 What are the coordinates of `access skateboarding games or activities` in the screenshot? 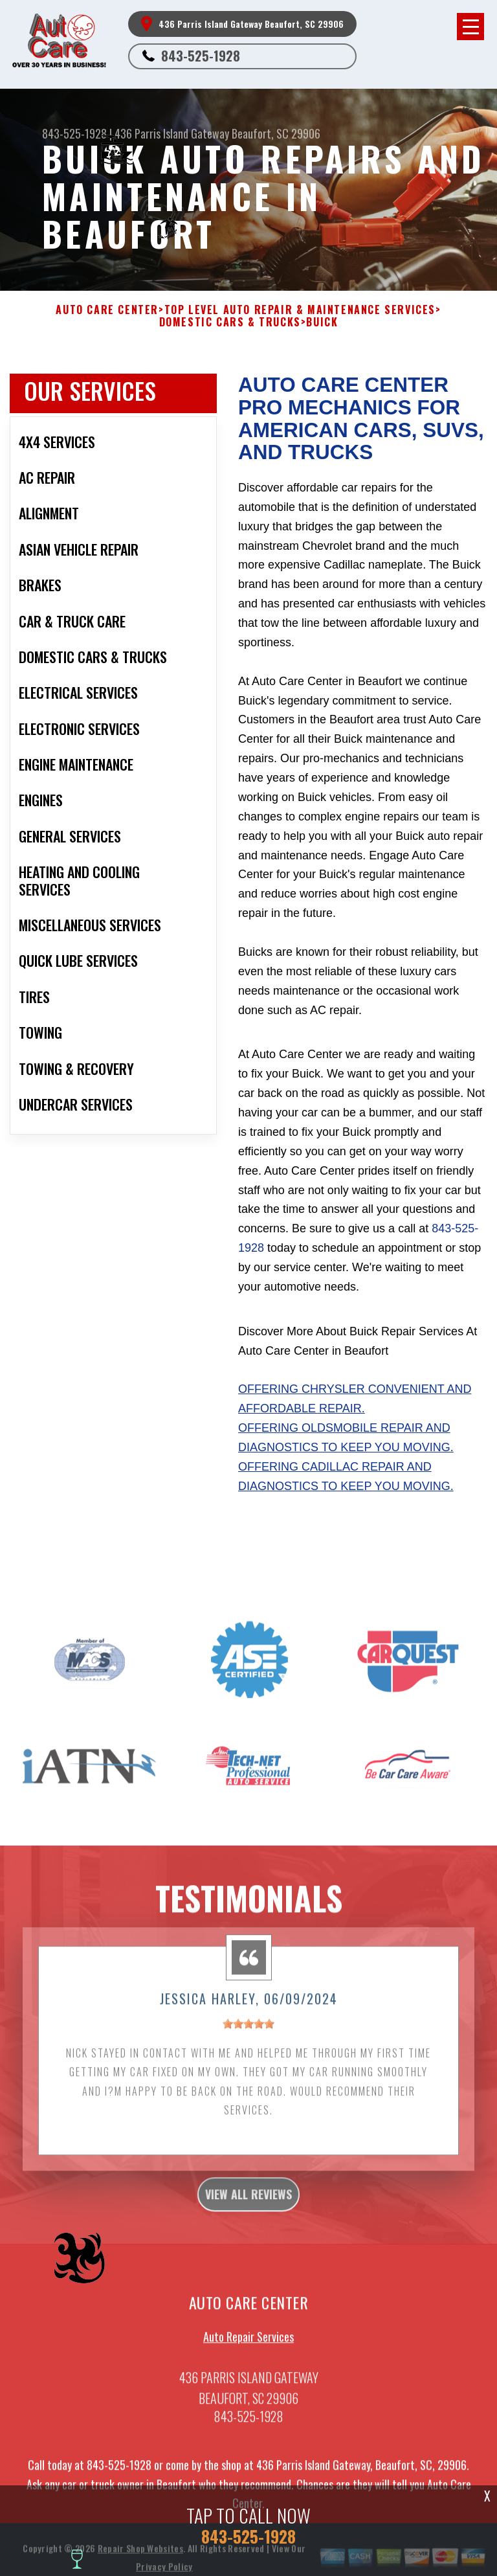 It's located at (168, 227).